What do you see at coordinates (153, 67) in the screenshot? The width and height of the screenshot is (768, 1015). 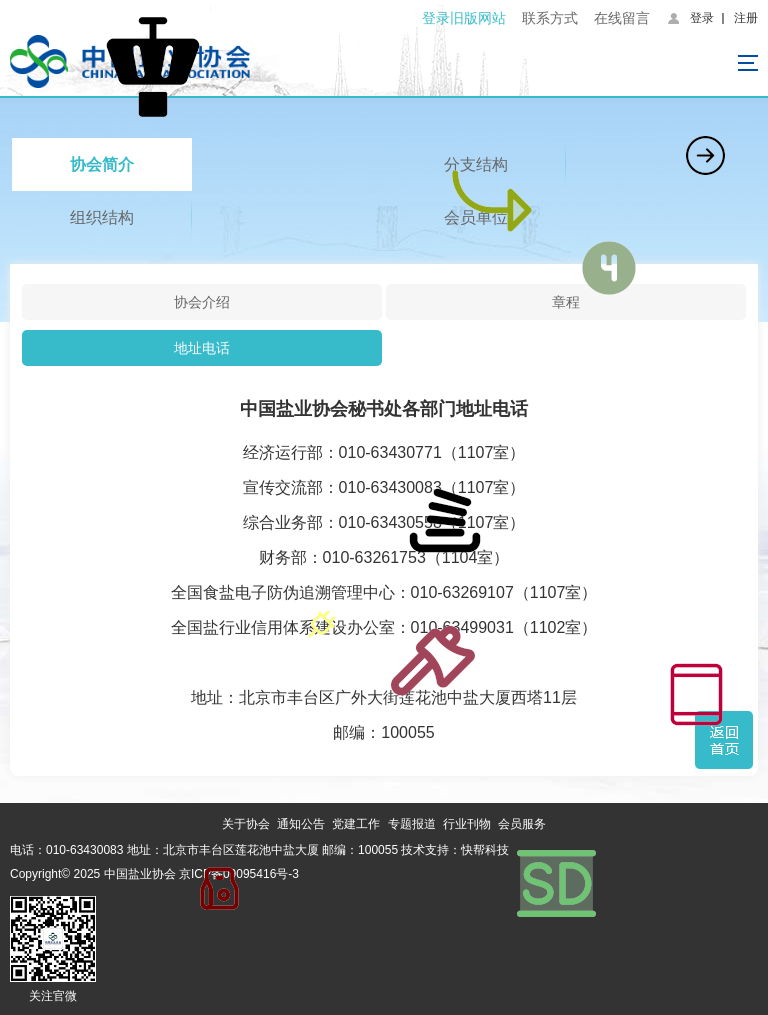 I see `access air traffic control features` at bounding box center [153, 67].